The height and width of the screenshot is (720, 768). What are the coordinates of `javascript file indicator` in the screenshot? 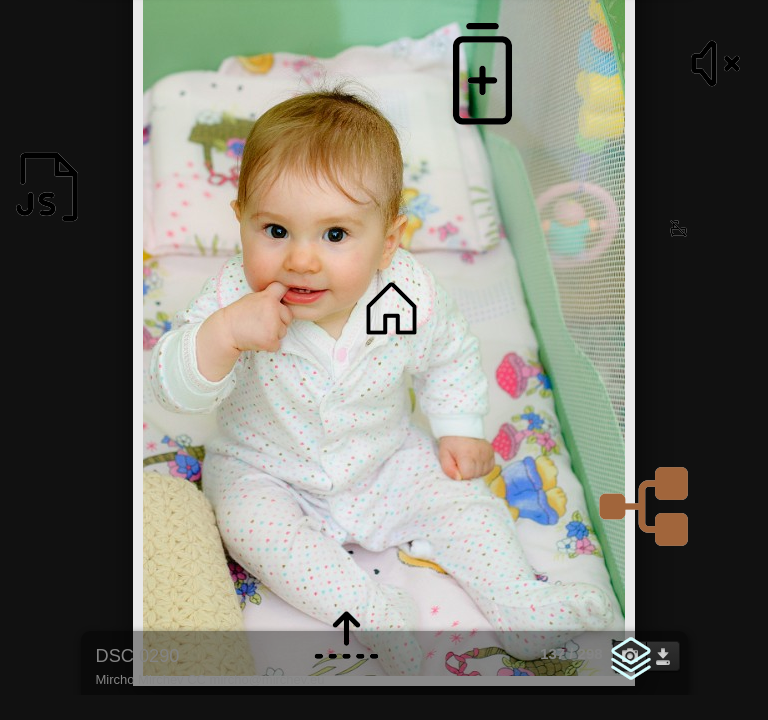 It's located at (49, 187).